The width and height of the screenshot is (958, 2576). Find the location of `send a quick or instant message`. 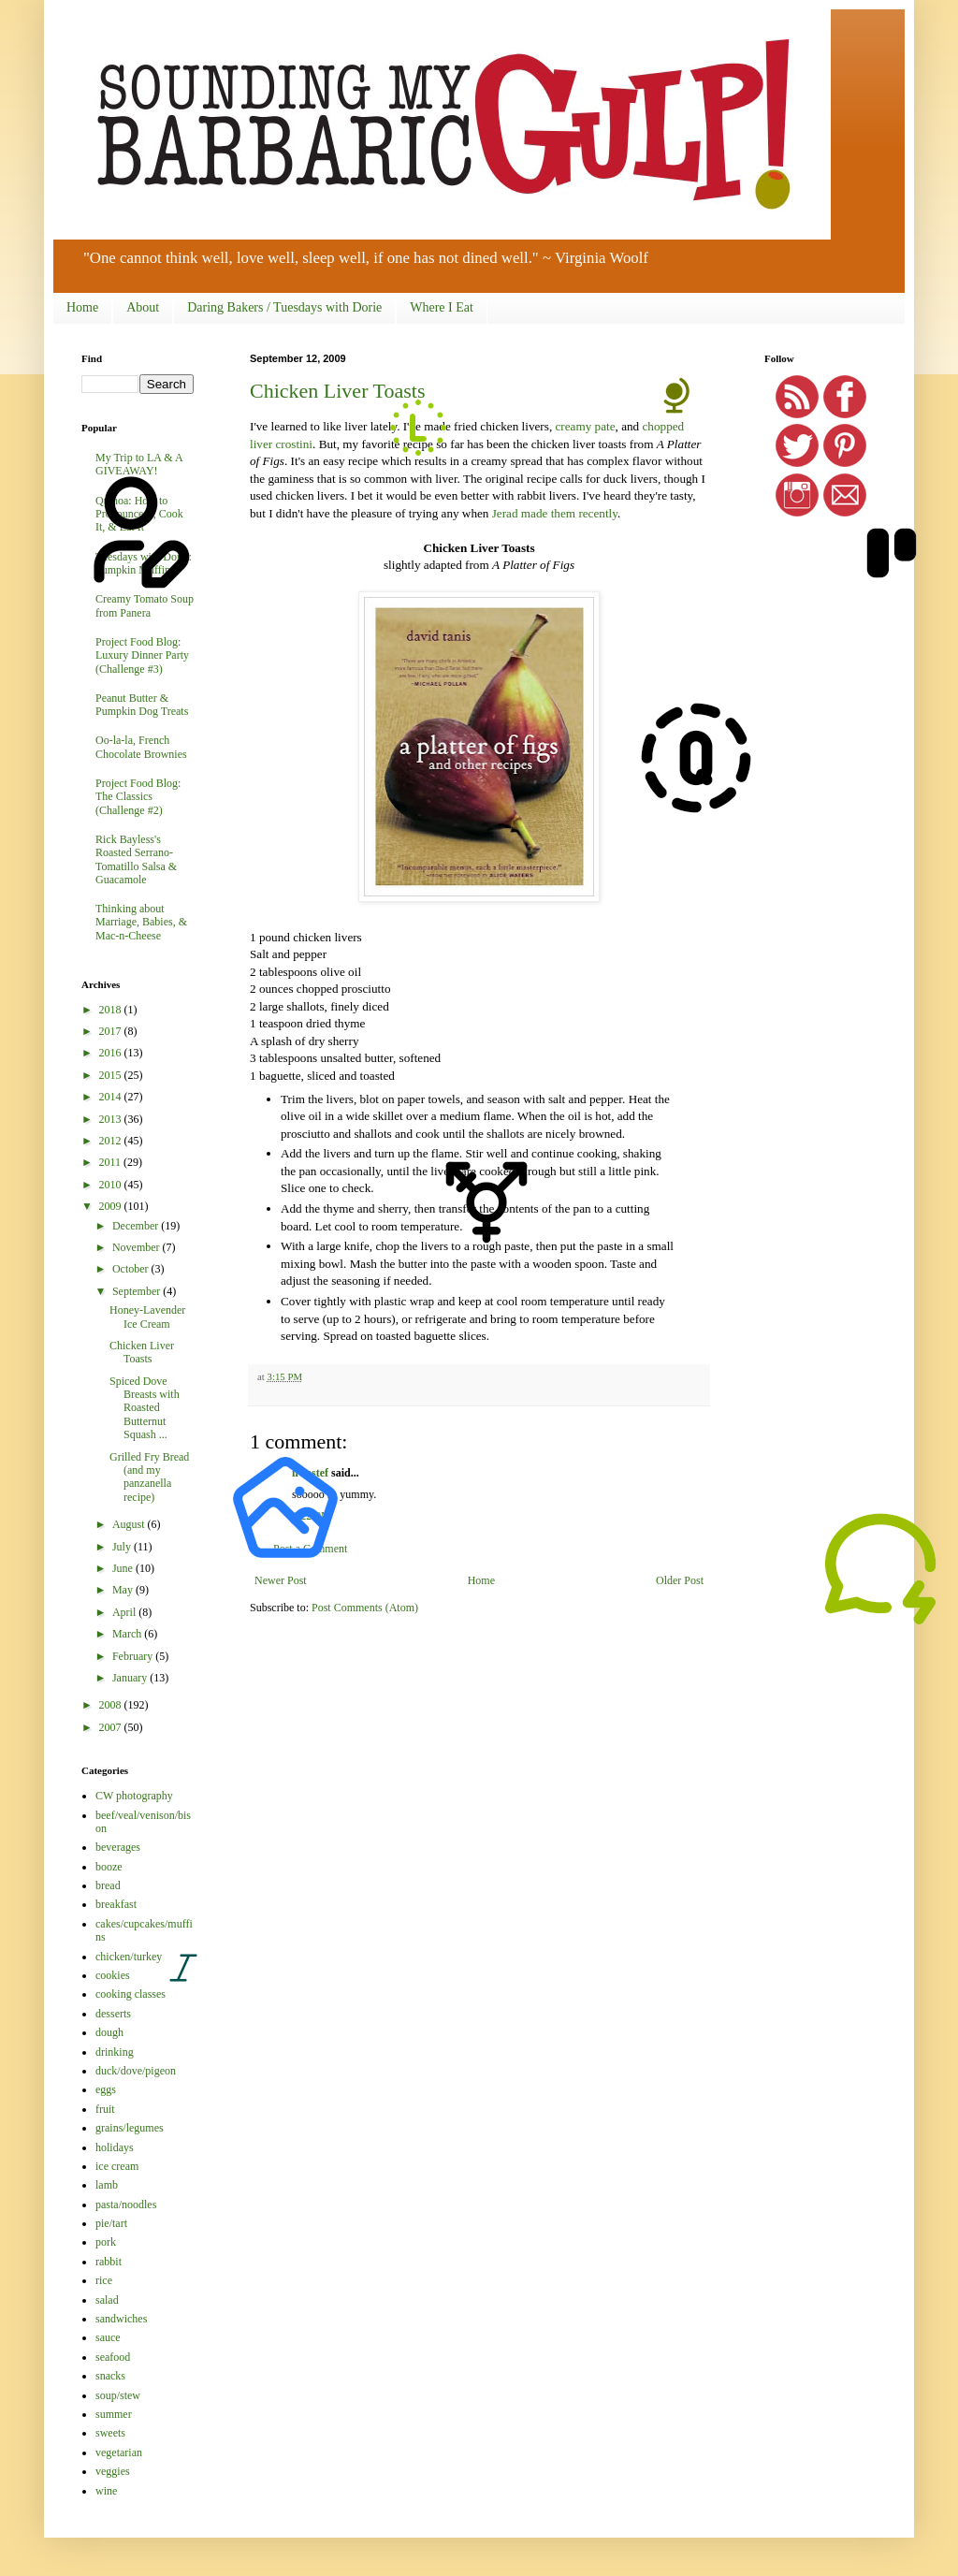

send a quick or instant message is located at coordinates (880, 1564).